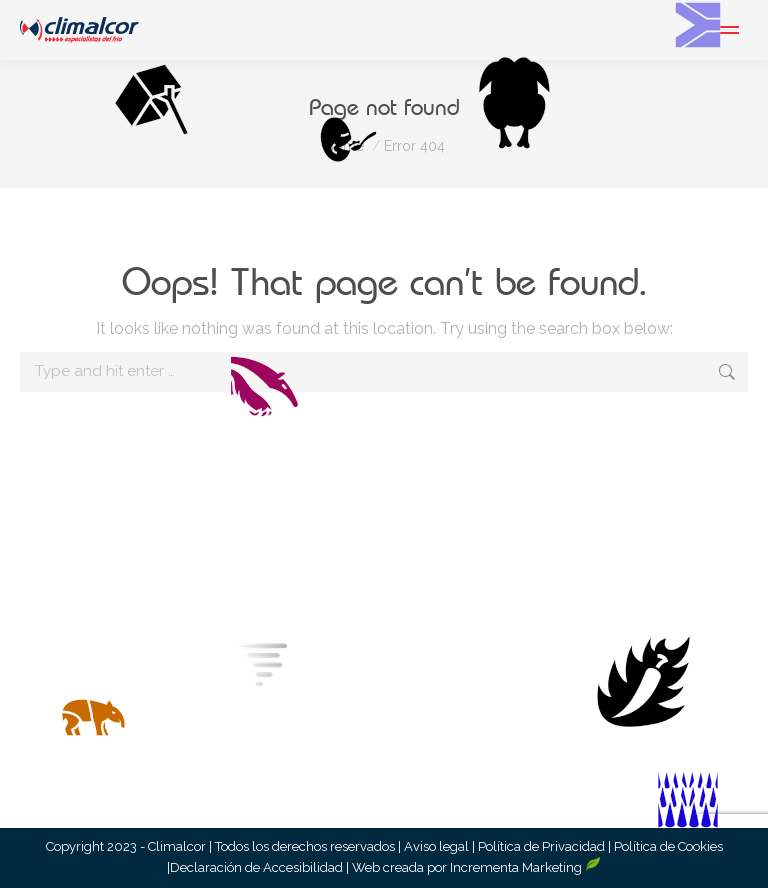 The height and width of the screenshot is (888, 768). Describe the element at coordinates (643, 681) in the screenshot. I see `select pimiento or pepper ingredient` at that location.